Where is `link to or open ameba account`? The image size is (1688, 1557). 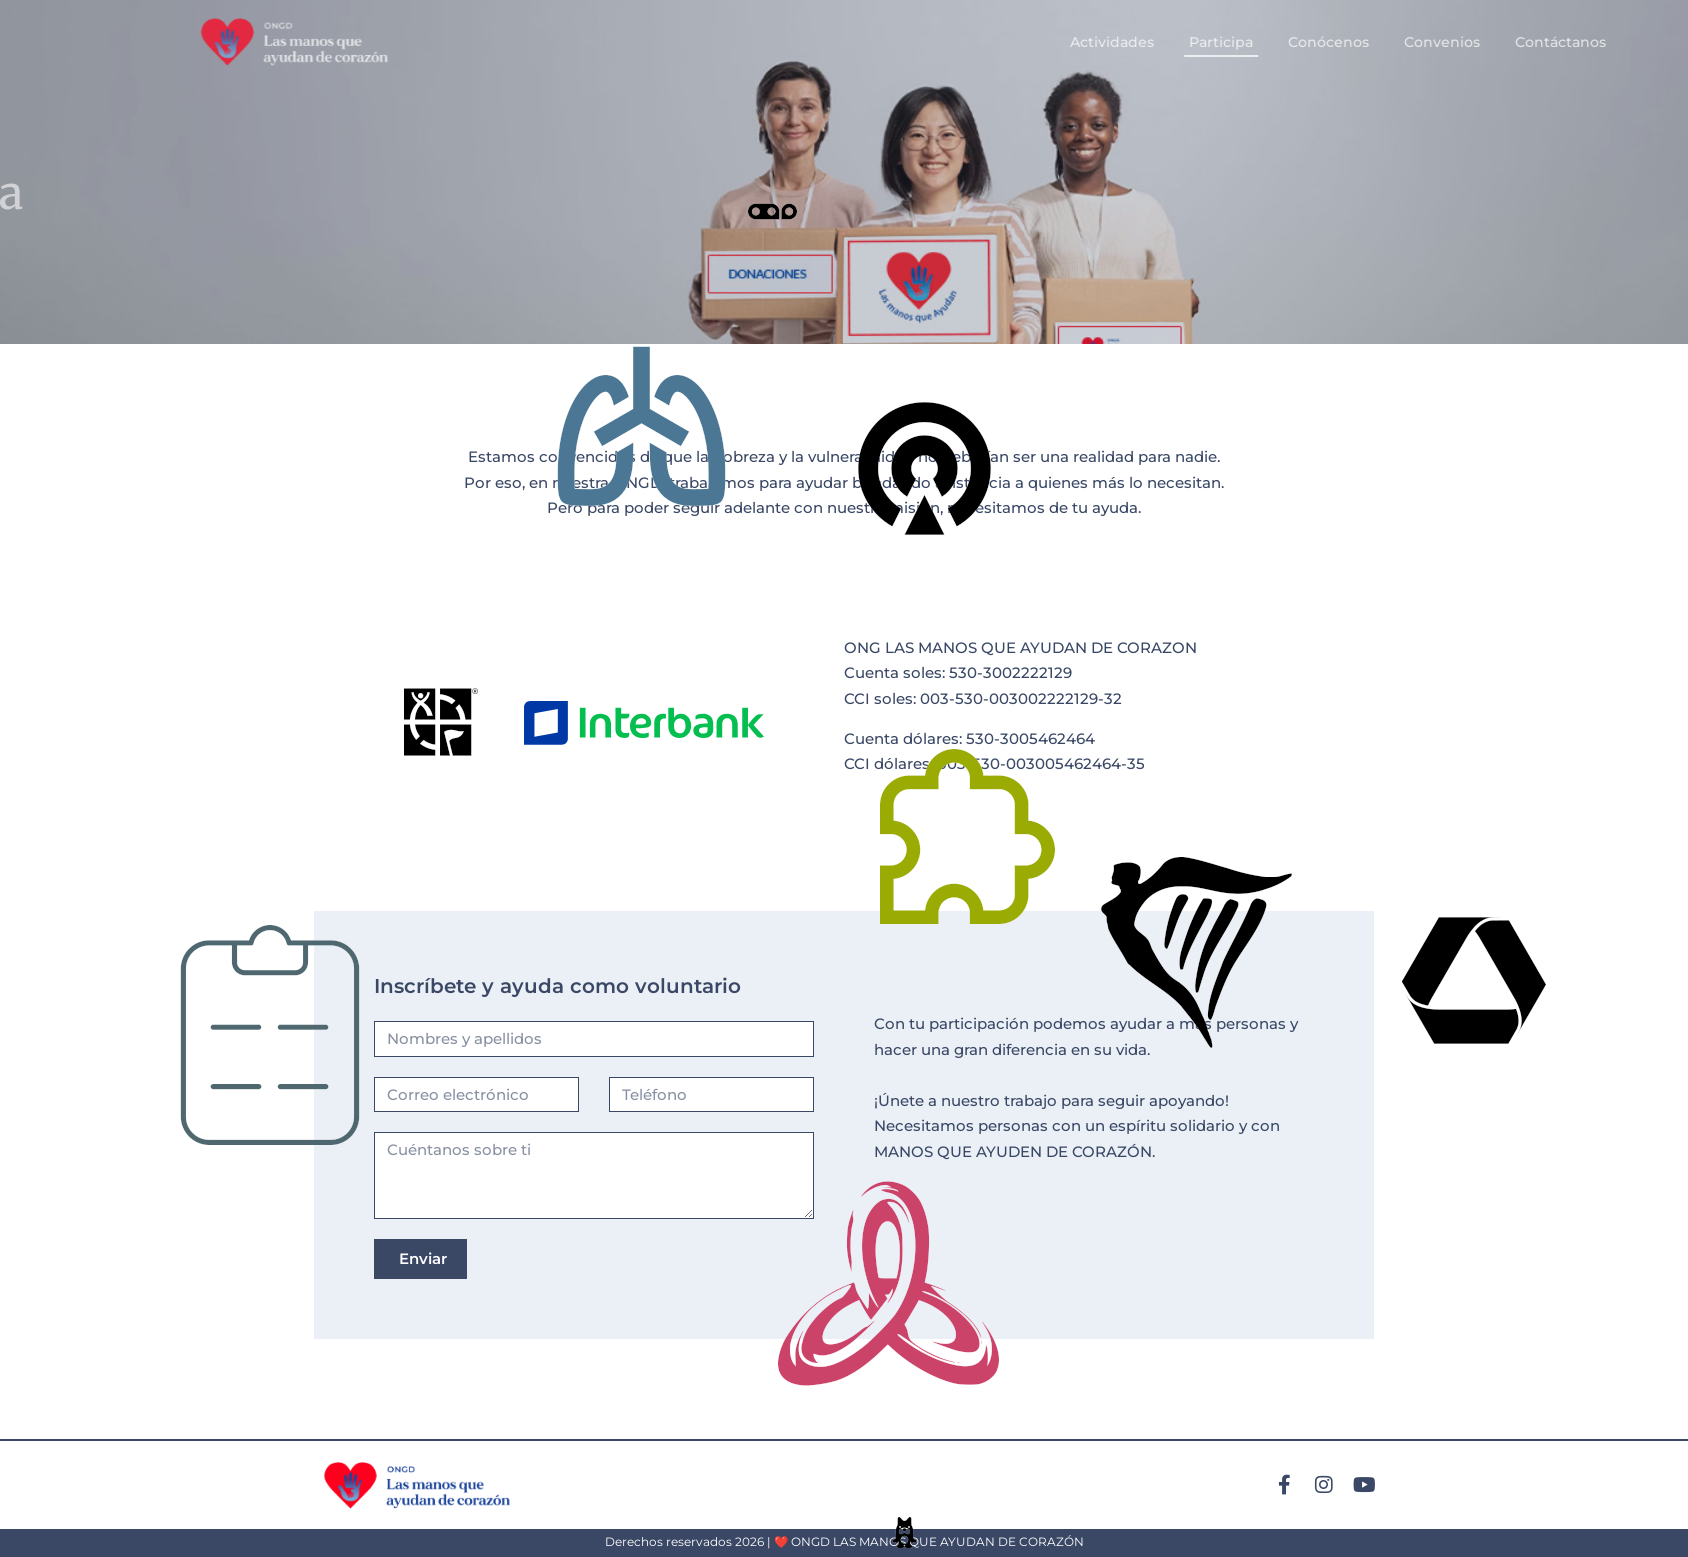 link to or open ameba account is located at coordinates (904, 1532).